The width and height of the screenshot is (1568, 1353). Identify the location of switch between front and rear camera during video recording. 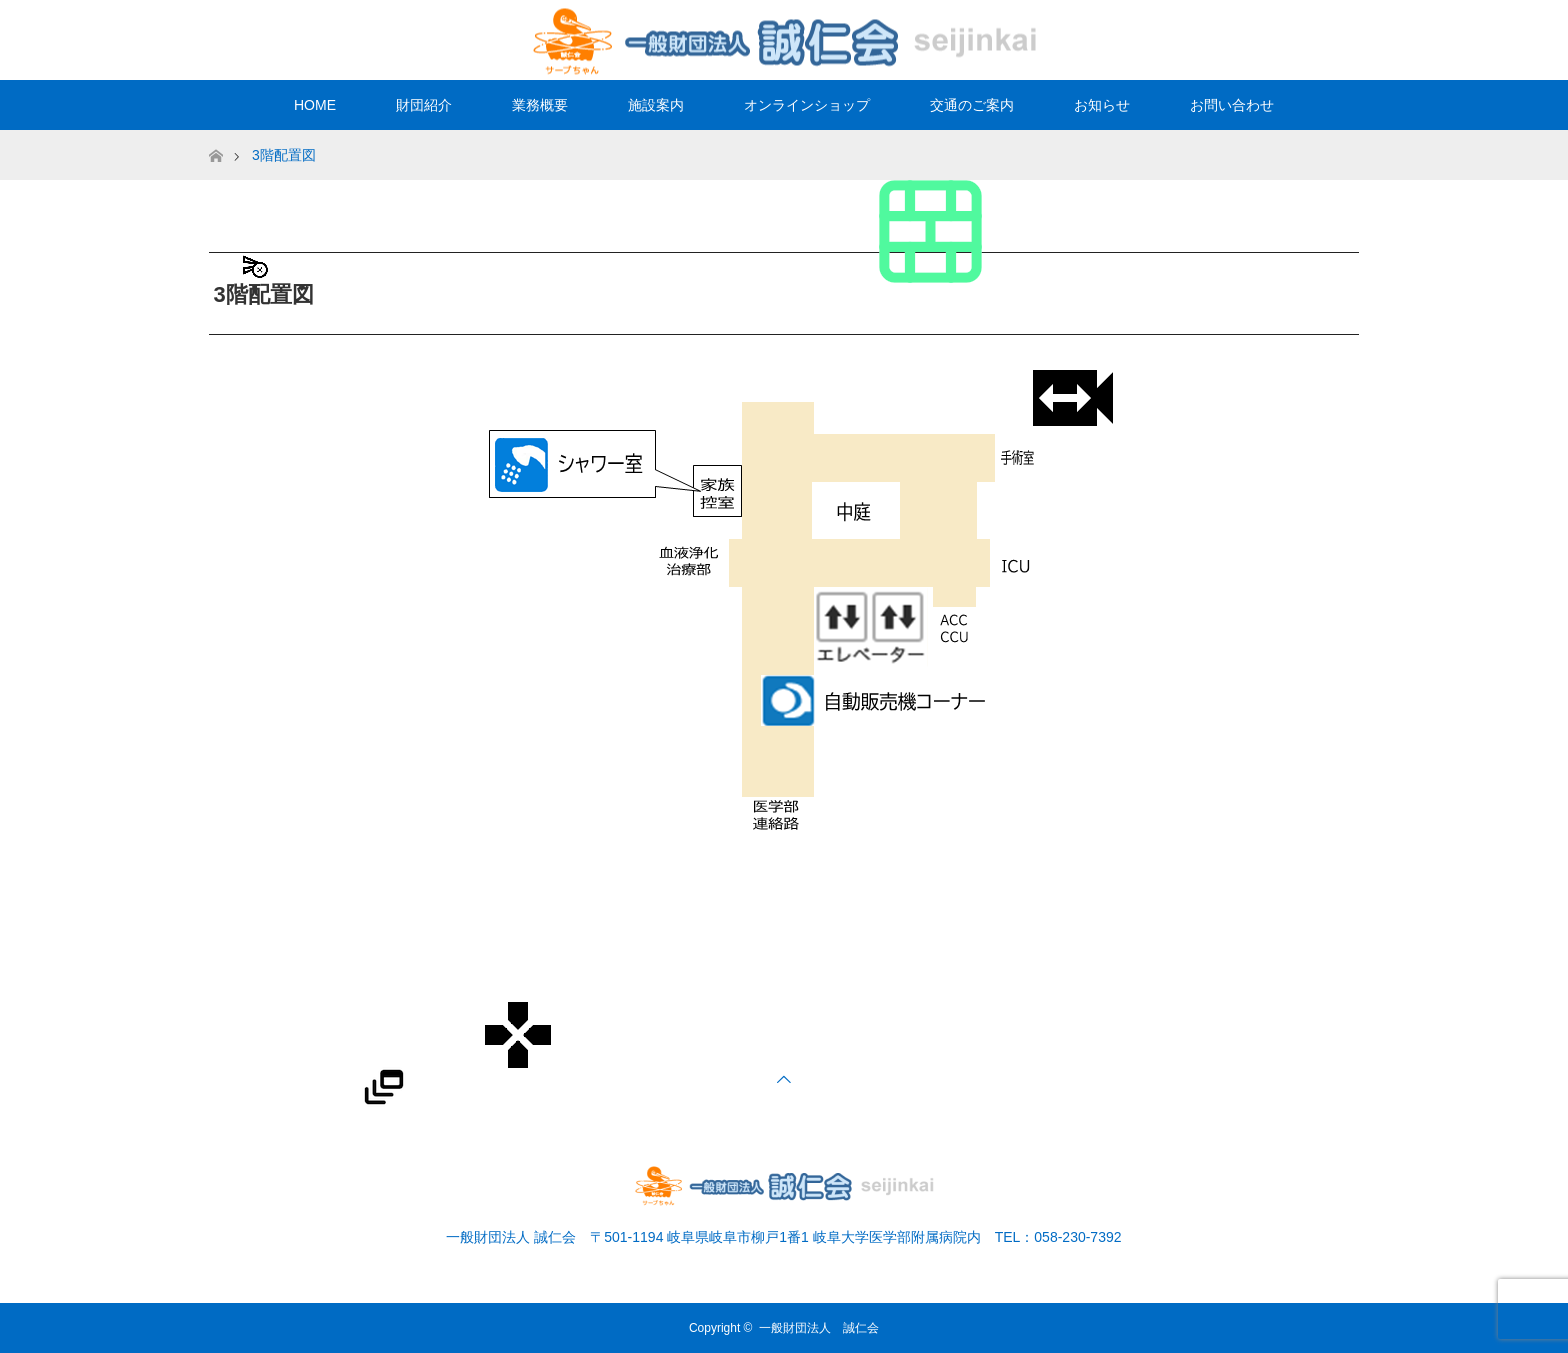
(1073, 398).